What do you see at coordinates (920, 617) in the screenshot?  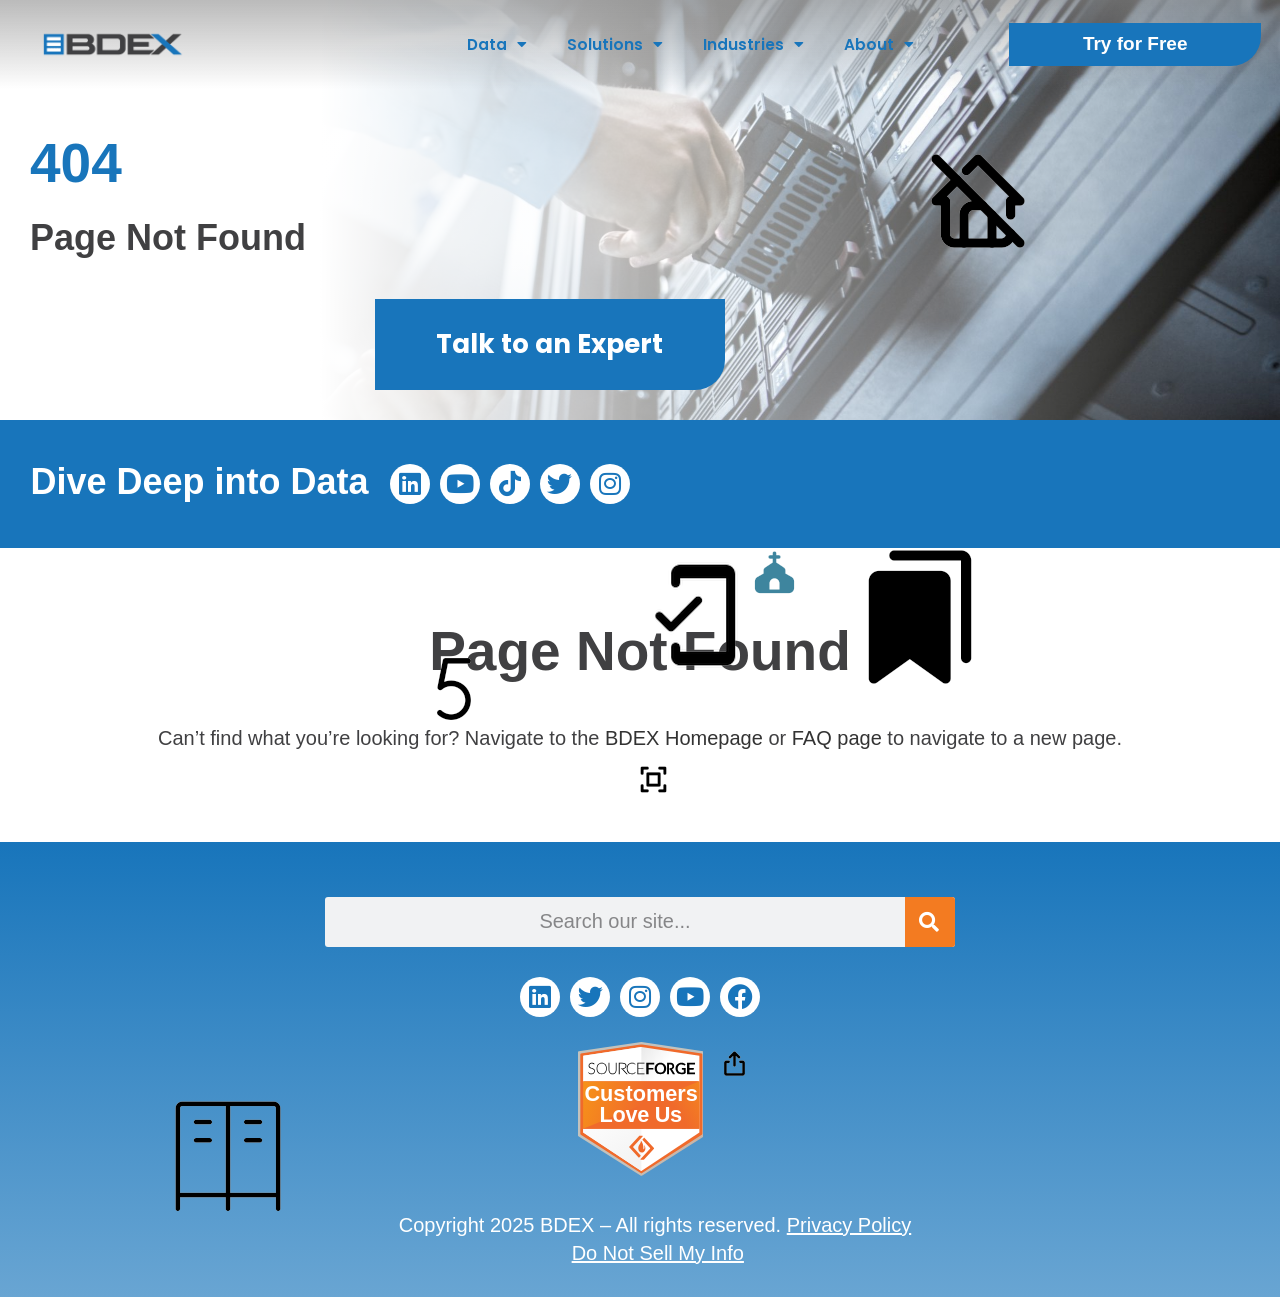 I see `view your saved bookmarks` at bounding box center [920, 617].